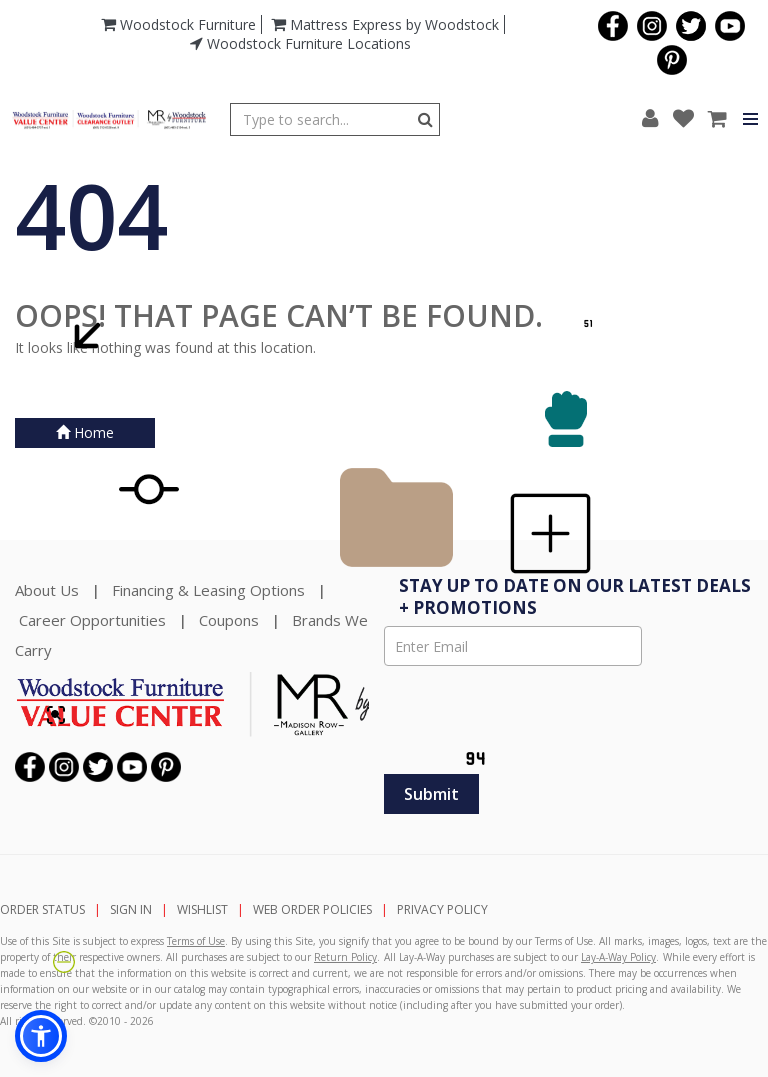 This screenshot has height=1077, width=768. What do you see at coordinates (149, 490) in the screenshot?
I see `view commit details in a repository` at bounding box center [149, 490].